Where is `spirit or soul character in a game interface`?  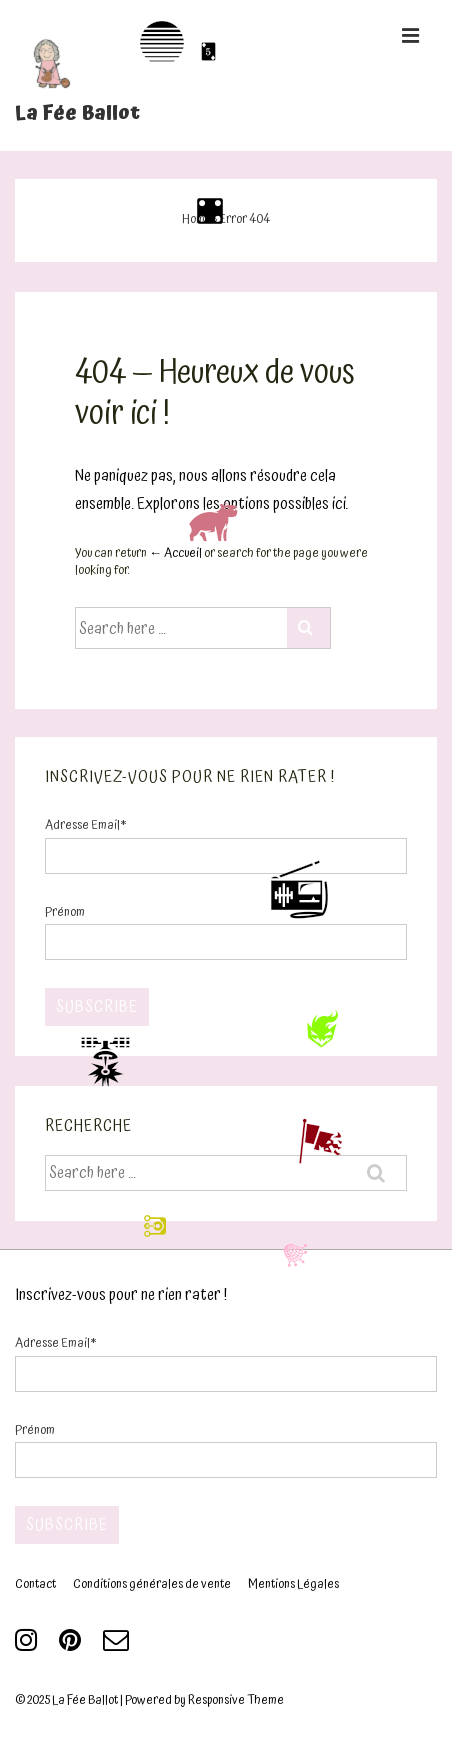 spirit or soul character in a game interface is located at coordinates (321, 1028).